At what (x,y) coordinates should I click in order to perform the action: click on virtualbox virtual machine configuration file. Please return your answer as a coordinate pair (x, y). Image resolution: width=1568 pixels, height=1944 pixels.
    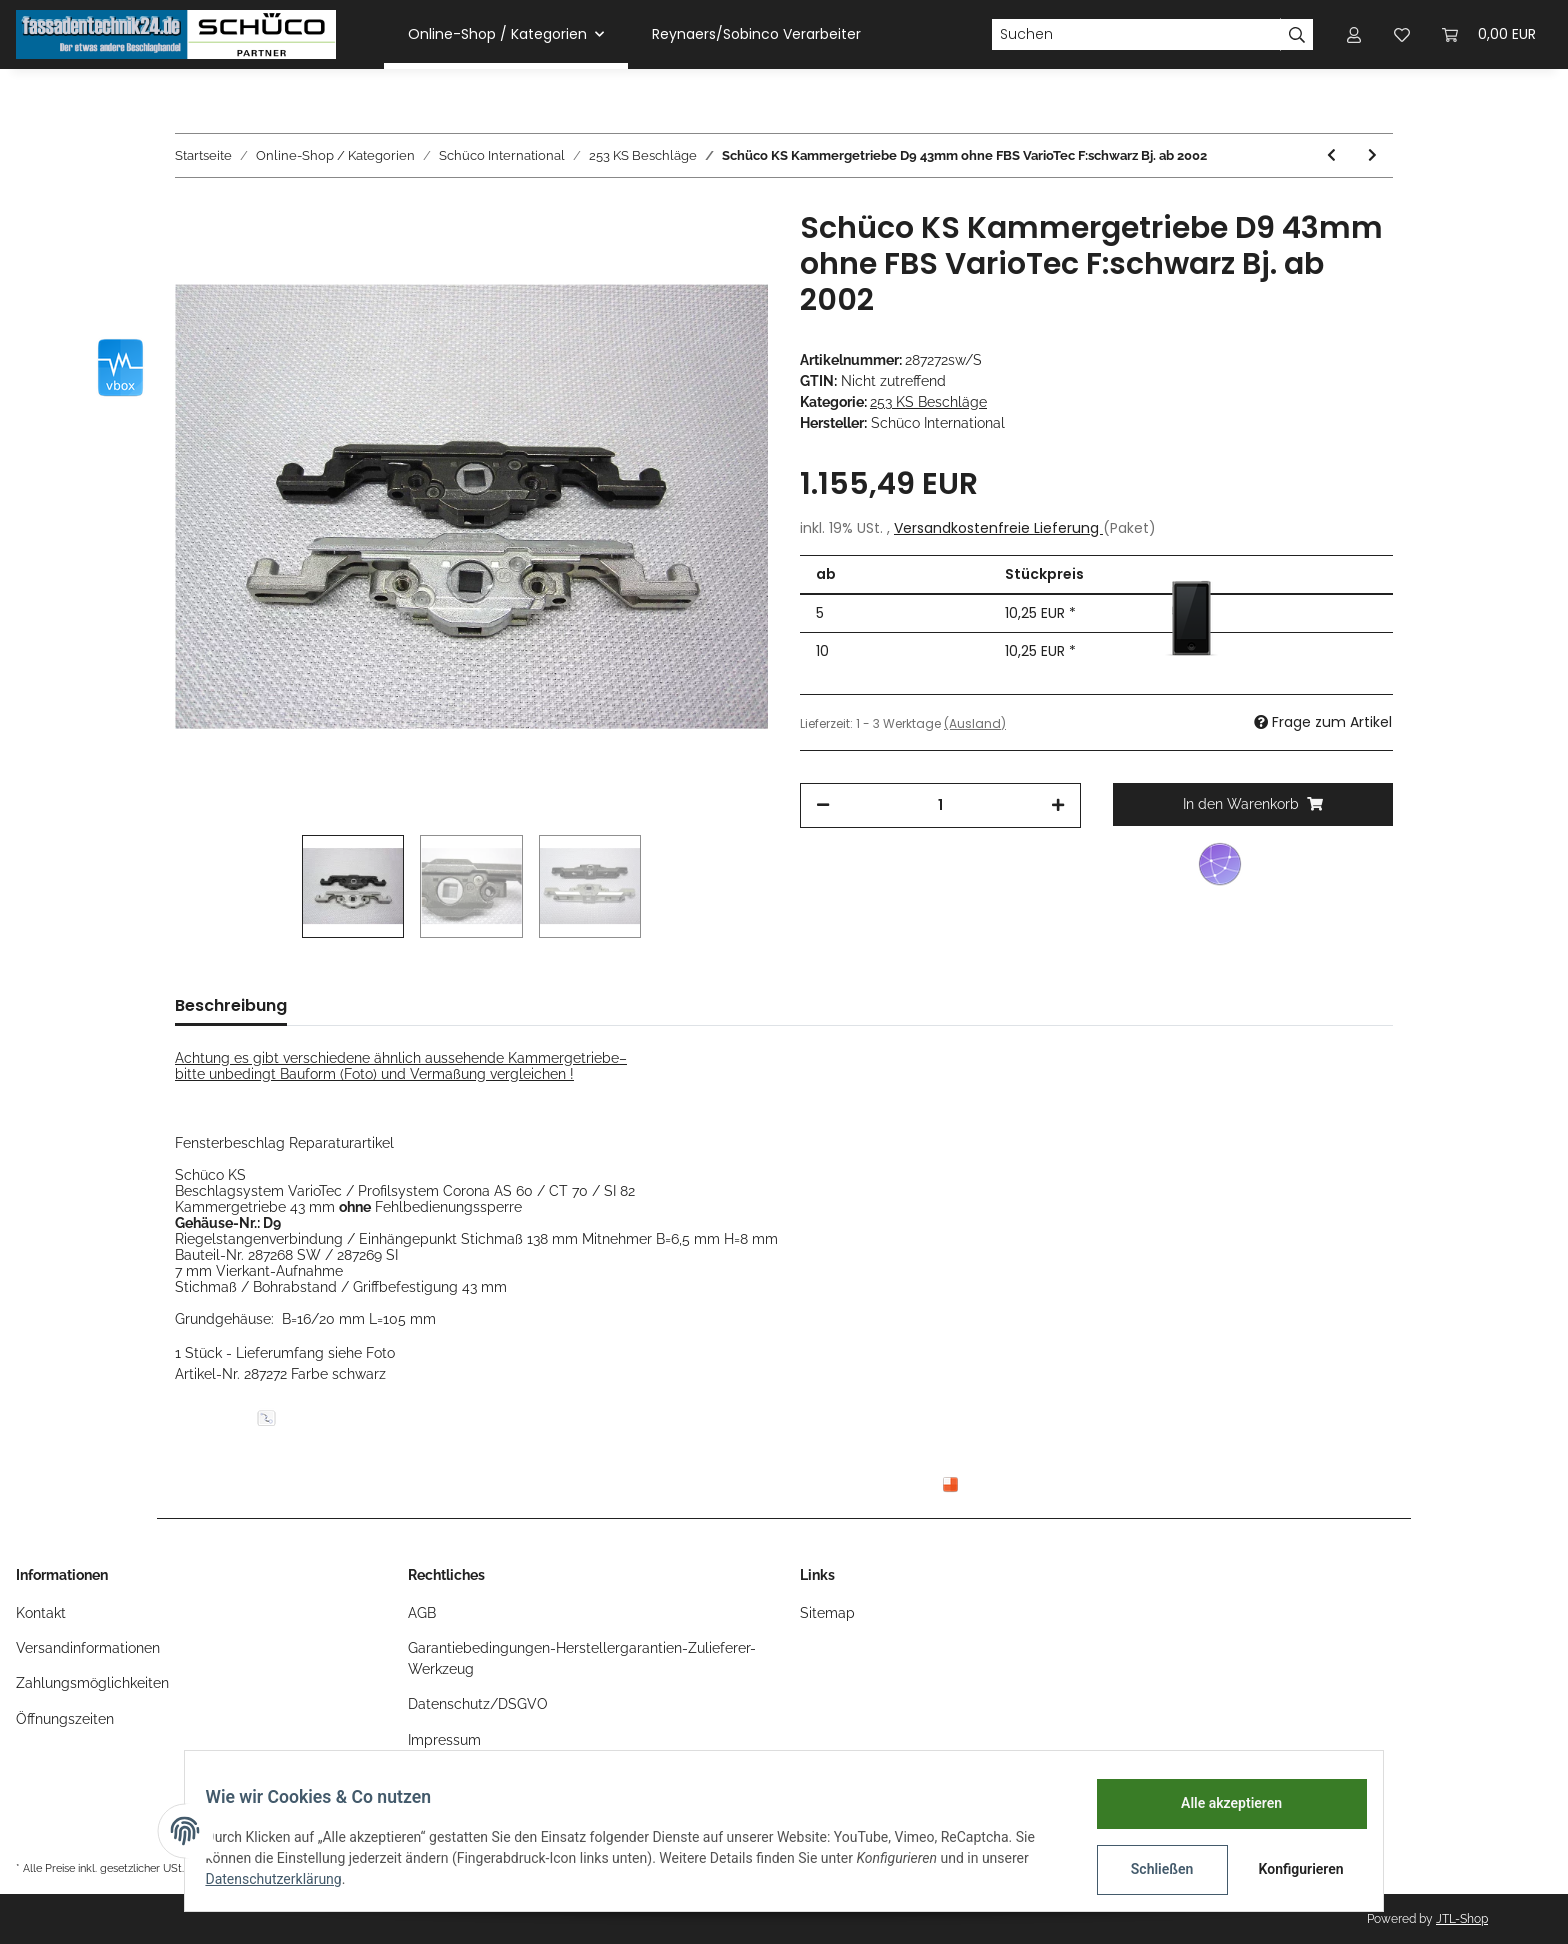
    Looking at the image, I should click on (120, 367).